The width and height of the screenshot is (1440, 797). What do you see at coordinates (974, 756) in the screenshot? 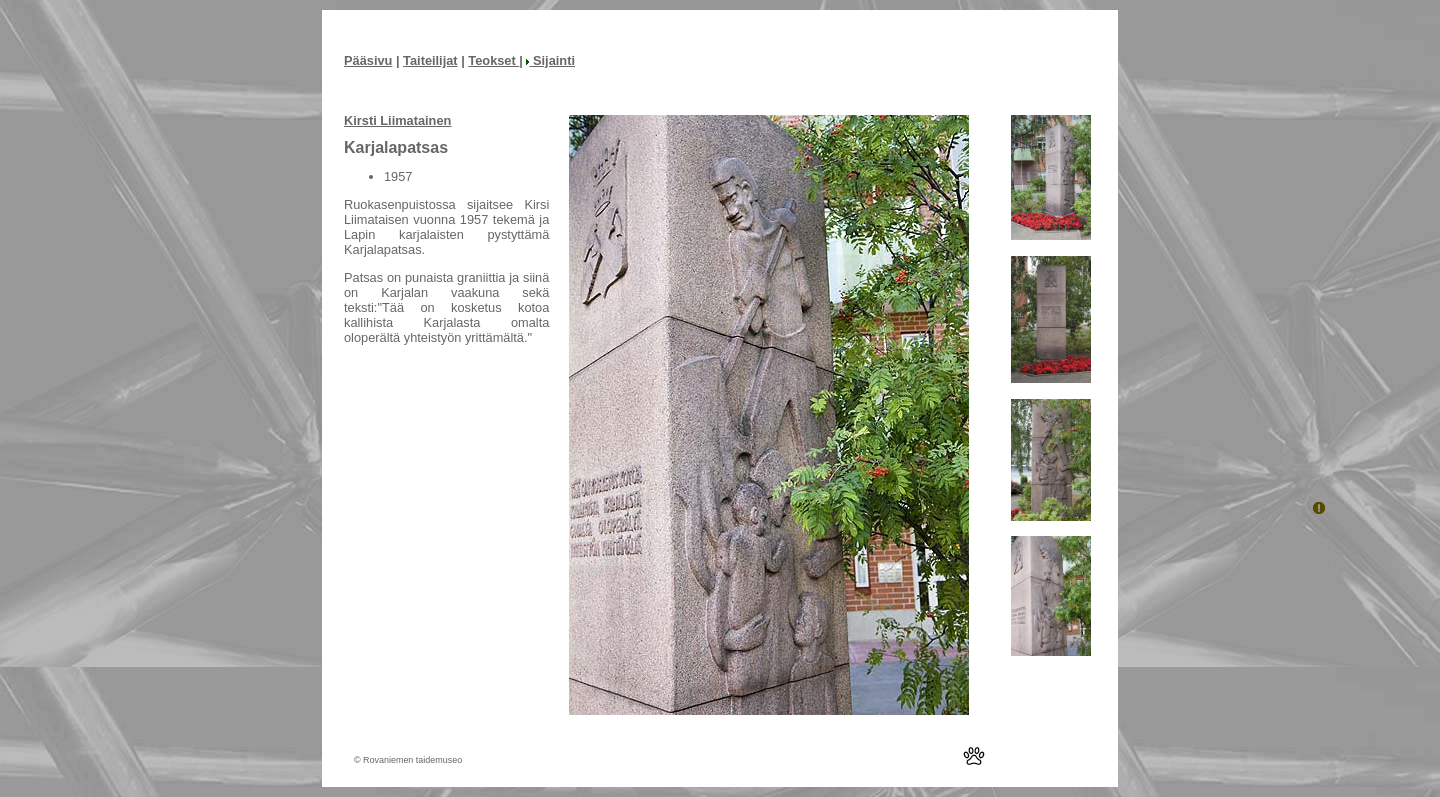
I see `access pet-related features or settings` at bounding box center [974, 756].